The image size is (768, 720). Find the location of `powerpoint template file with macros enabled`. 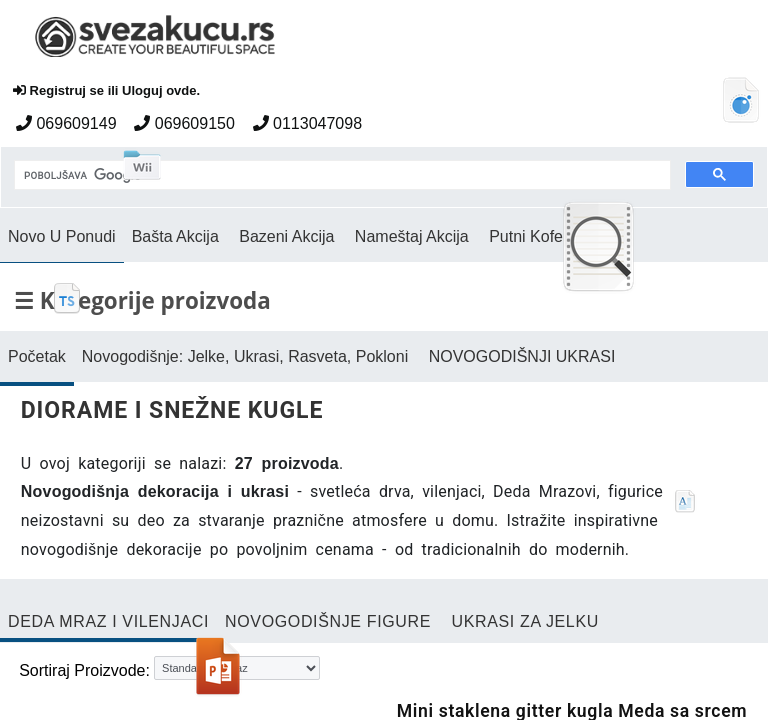

powerpoint template file with macros enabled is located at coordinates (218, 666).